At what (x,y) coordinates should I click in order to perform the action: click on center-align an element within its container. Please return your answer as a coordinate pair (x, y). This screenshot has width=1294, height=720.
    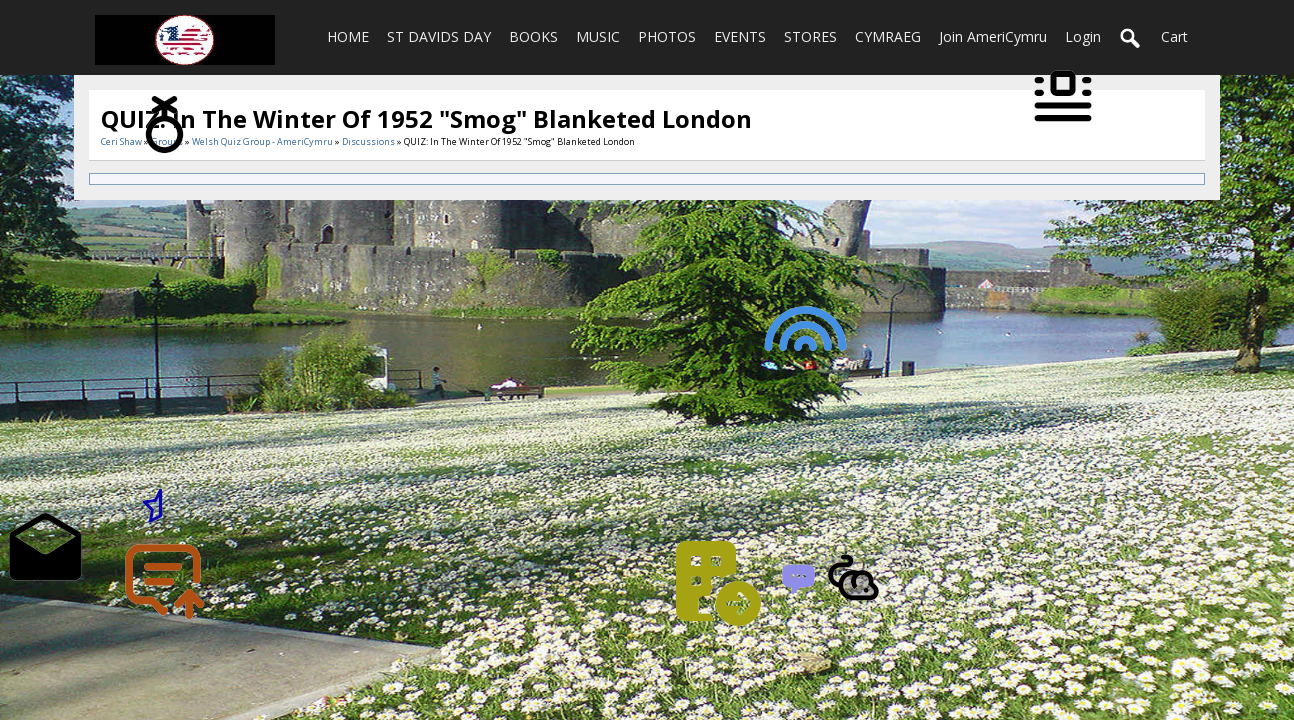
    Looking at the image, I should click on (1063, 96).